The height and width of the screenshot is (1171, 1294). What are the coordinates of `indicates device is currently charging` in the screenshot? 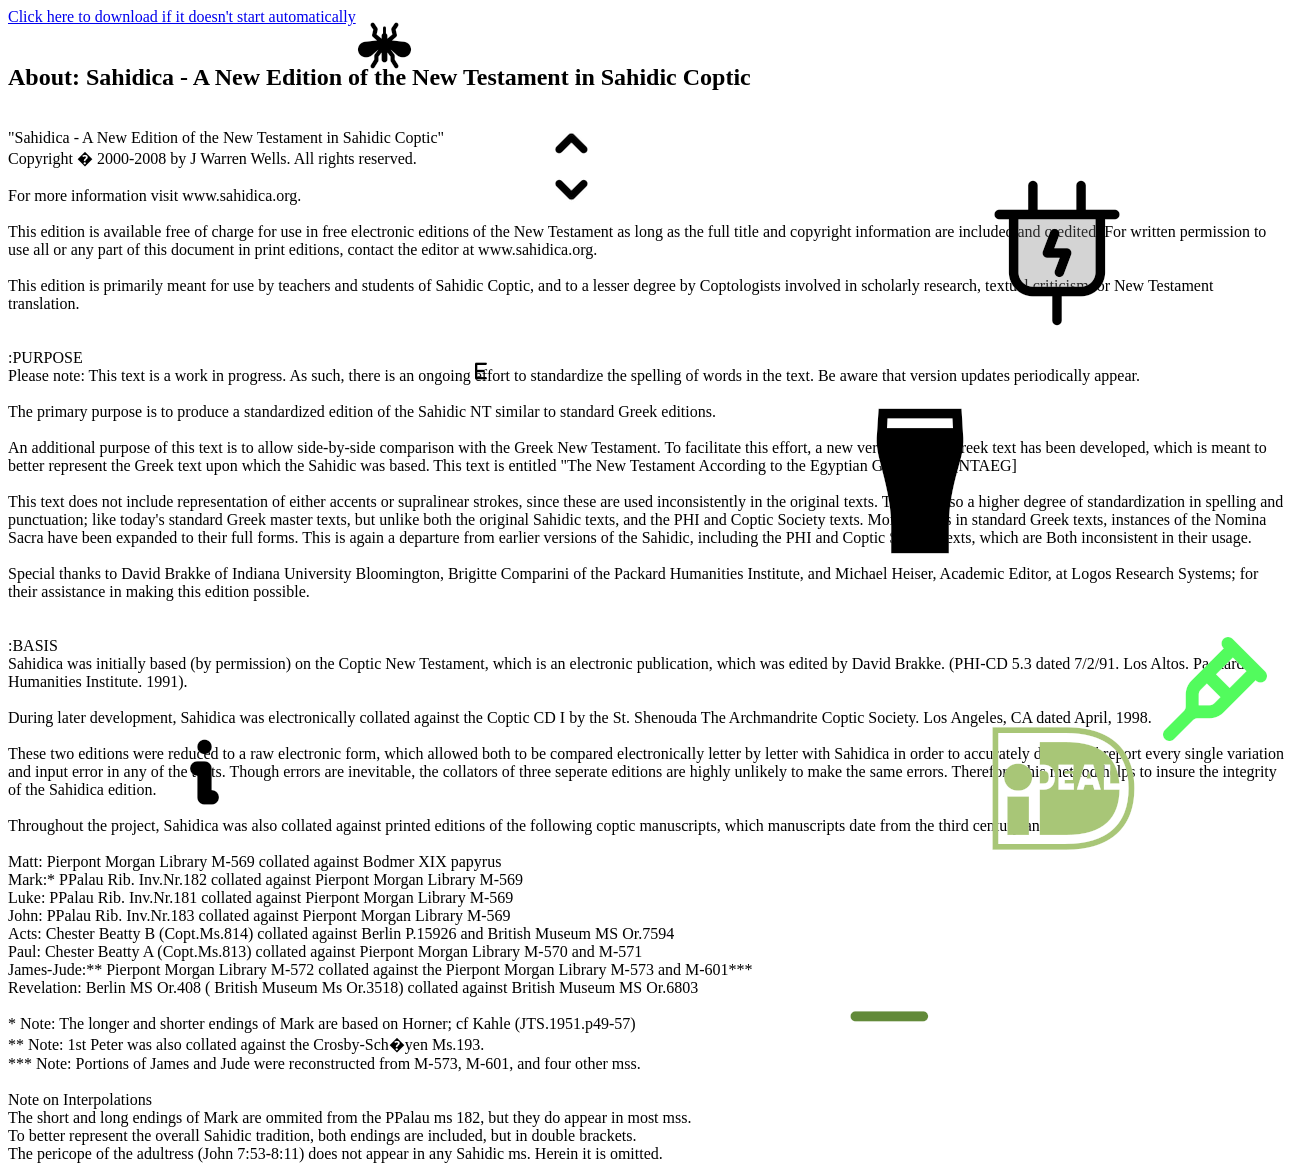 It's located at (1057, 253).